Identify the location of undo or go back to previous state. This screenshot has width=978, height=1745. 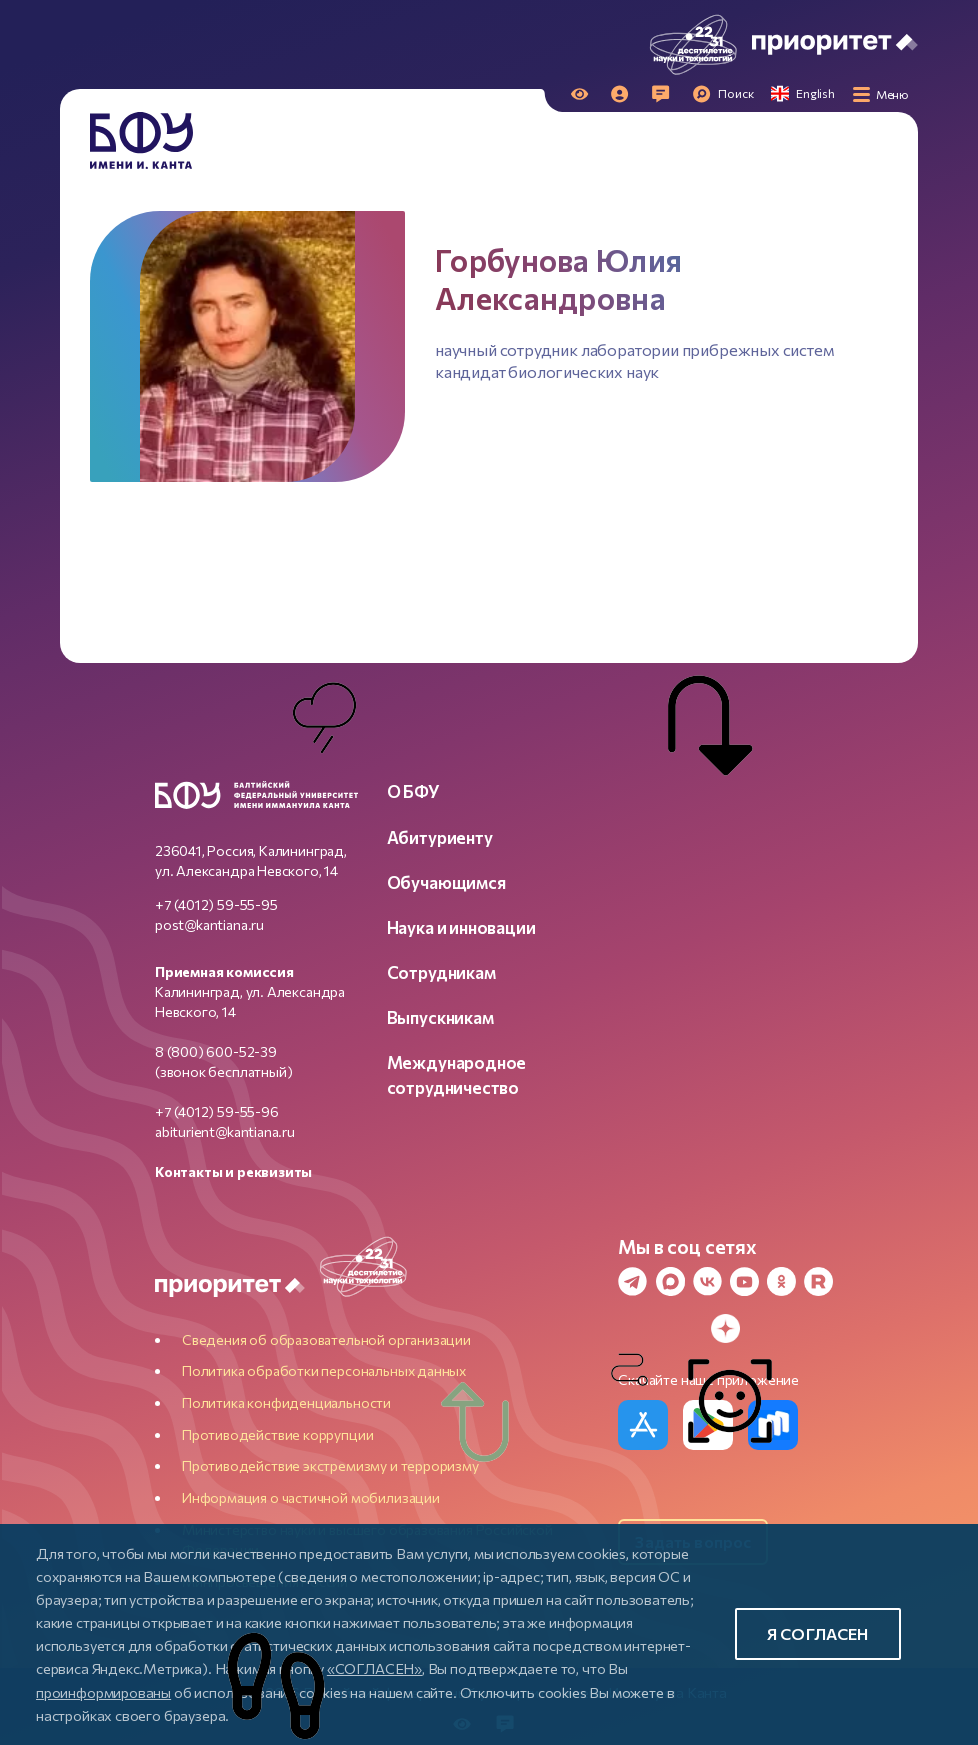
(478, 1422).